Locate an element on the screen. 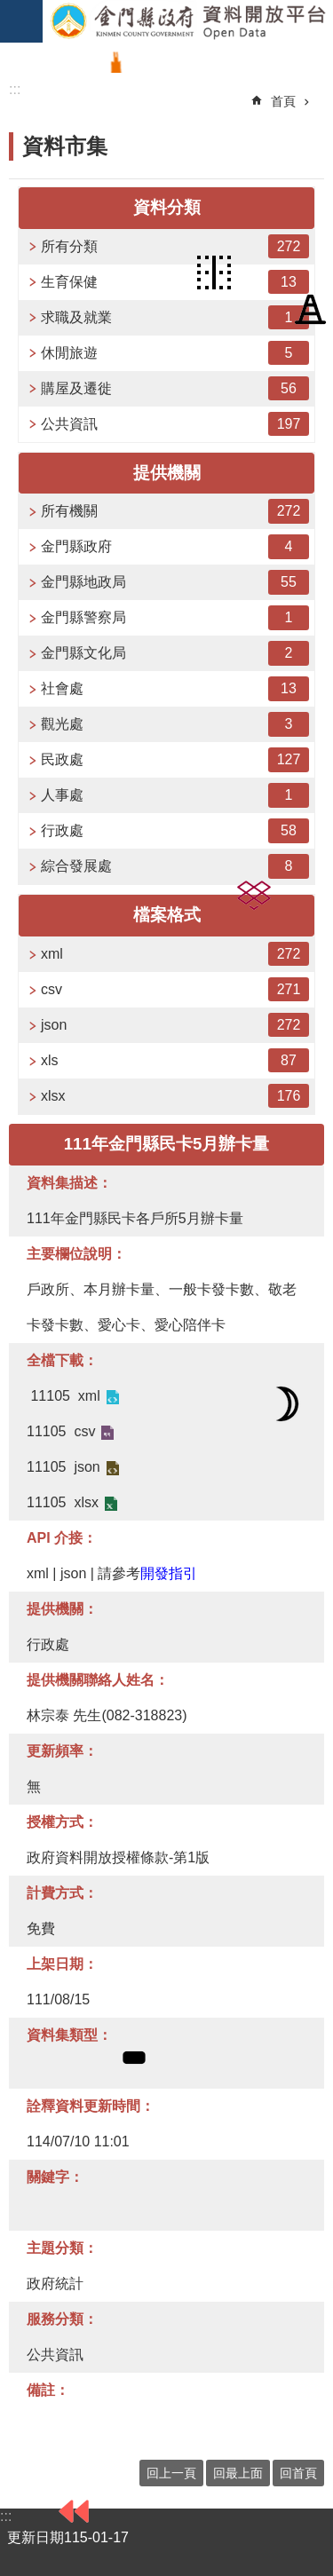  open dropbox cloud storage is located at coordinates (254, 894).